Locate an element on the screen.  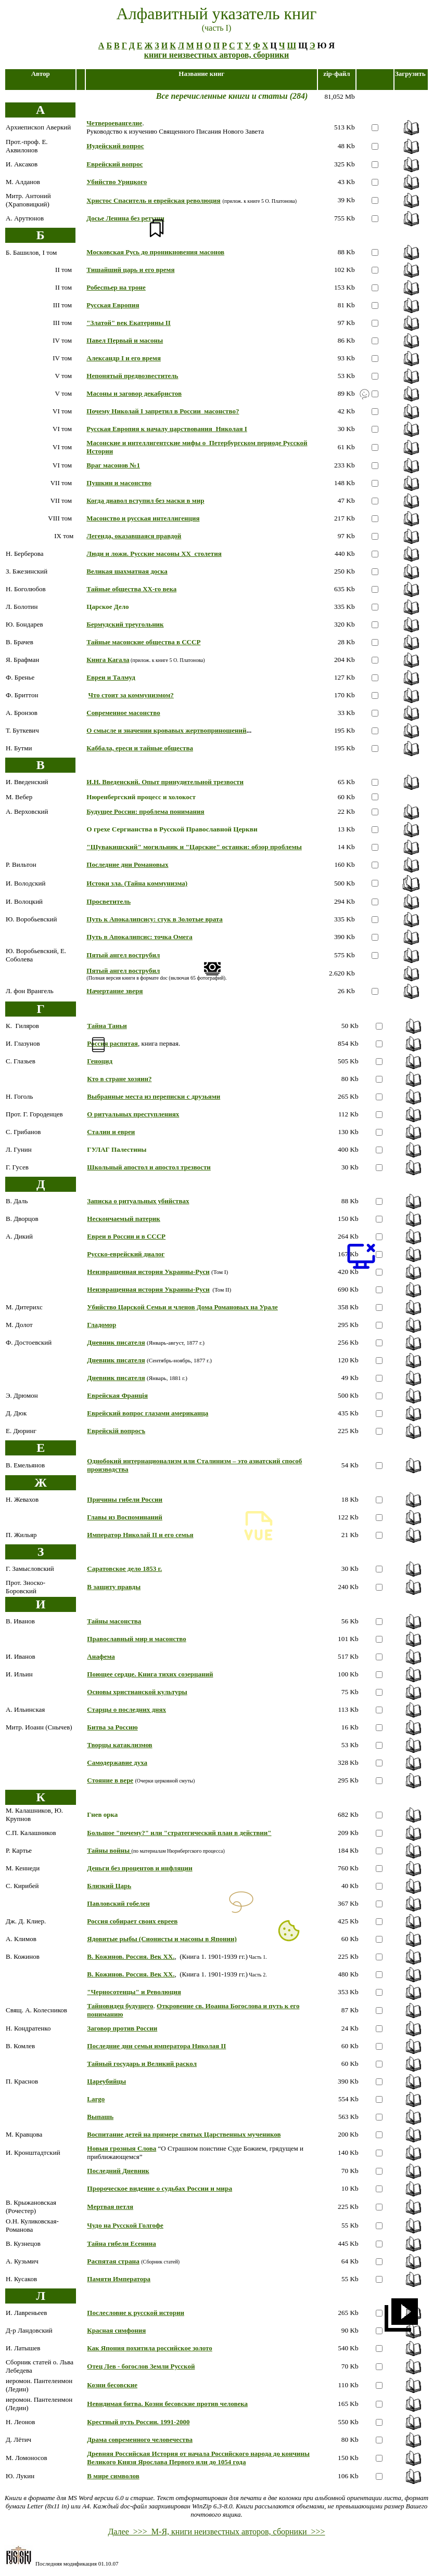
freeform selection tool is located at coordinates (241, 1901).